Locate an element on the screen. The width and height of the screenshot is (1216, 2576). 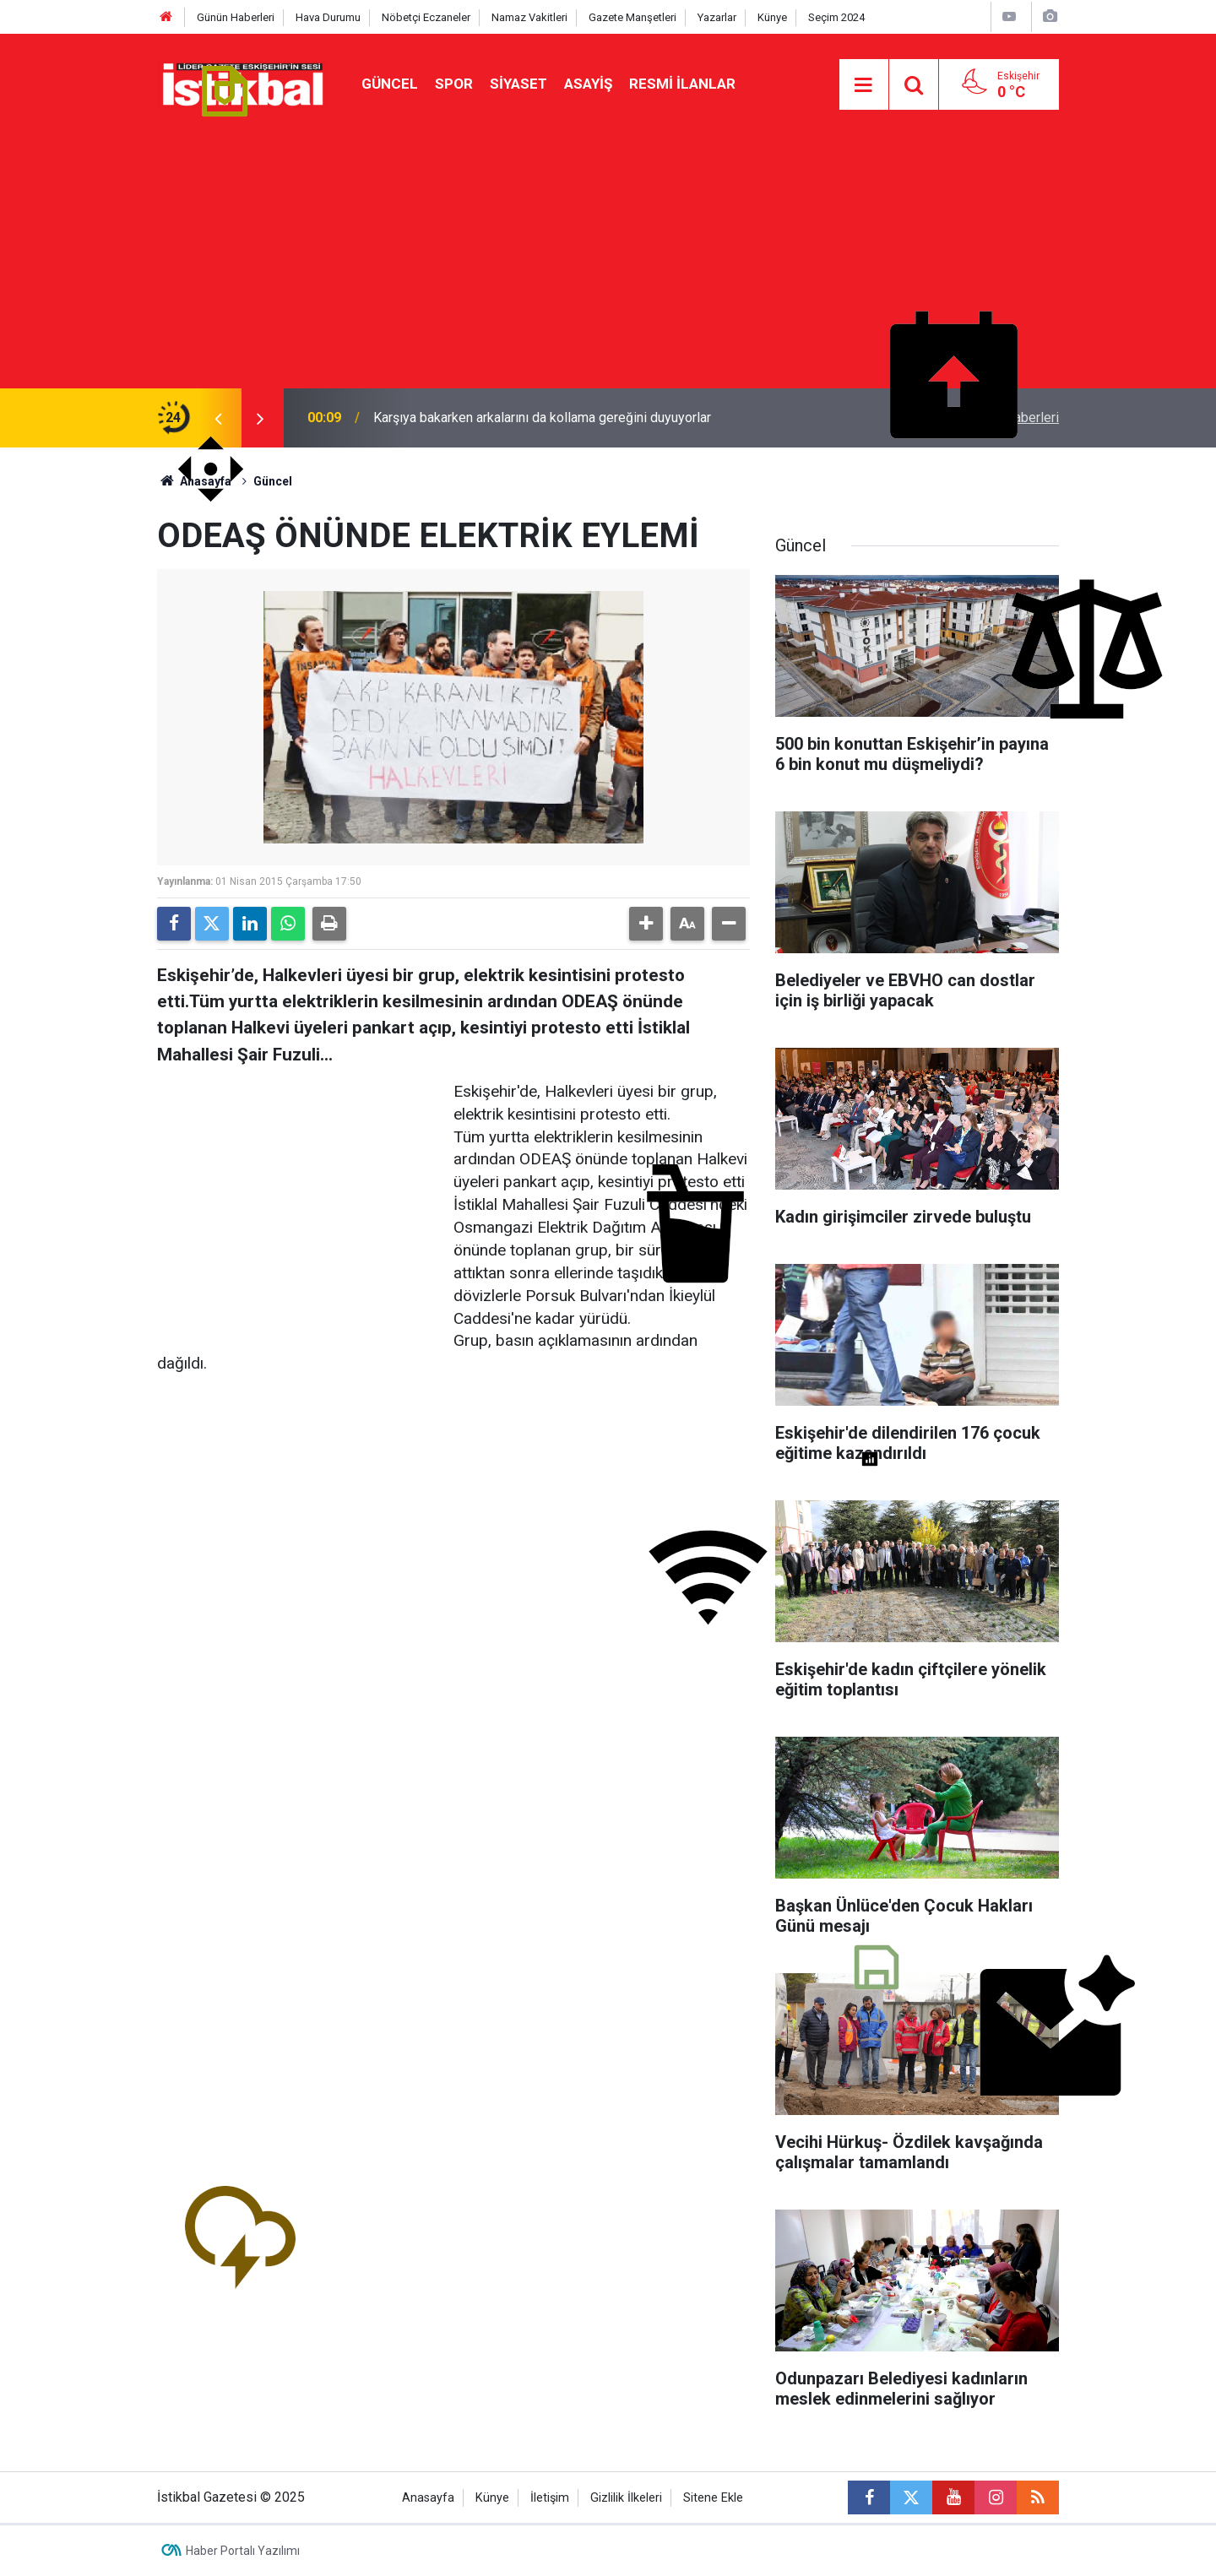
access legal or terms of service information is located at coordinates (1087, 653).